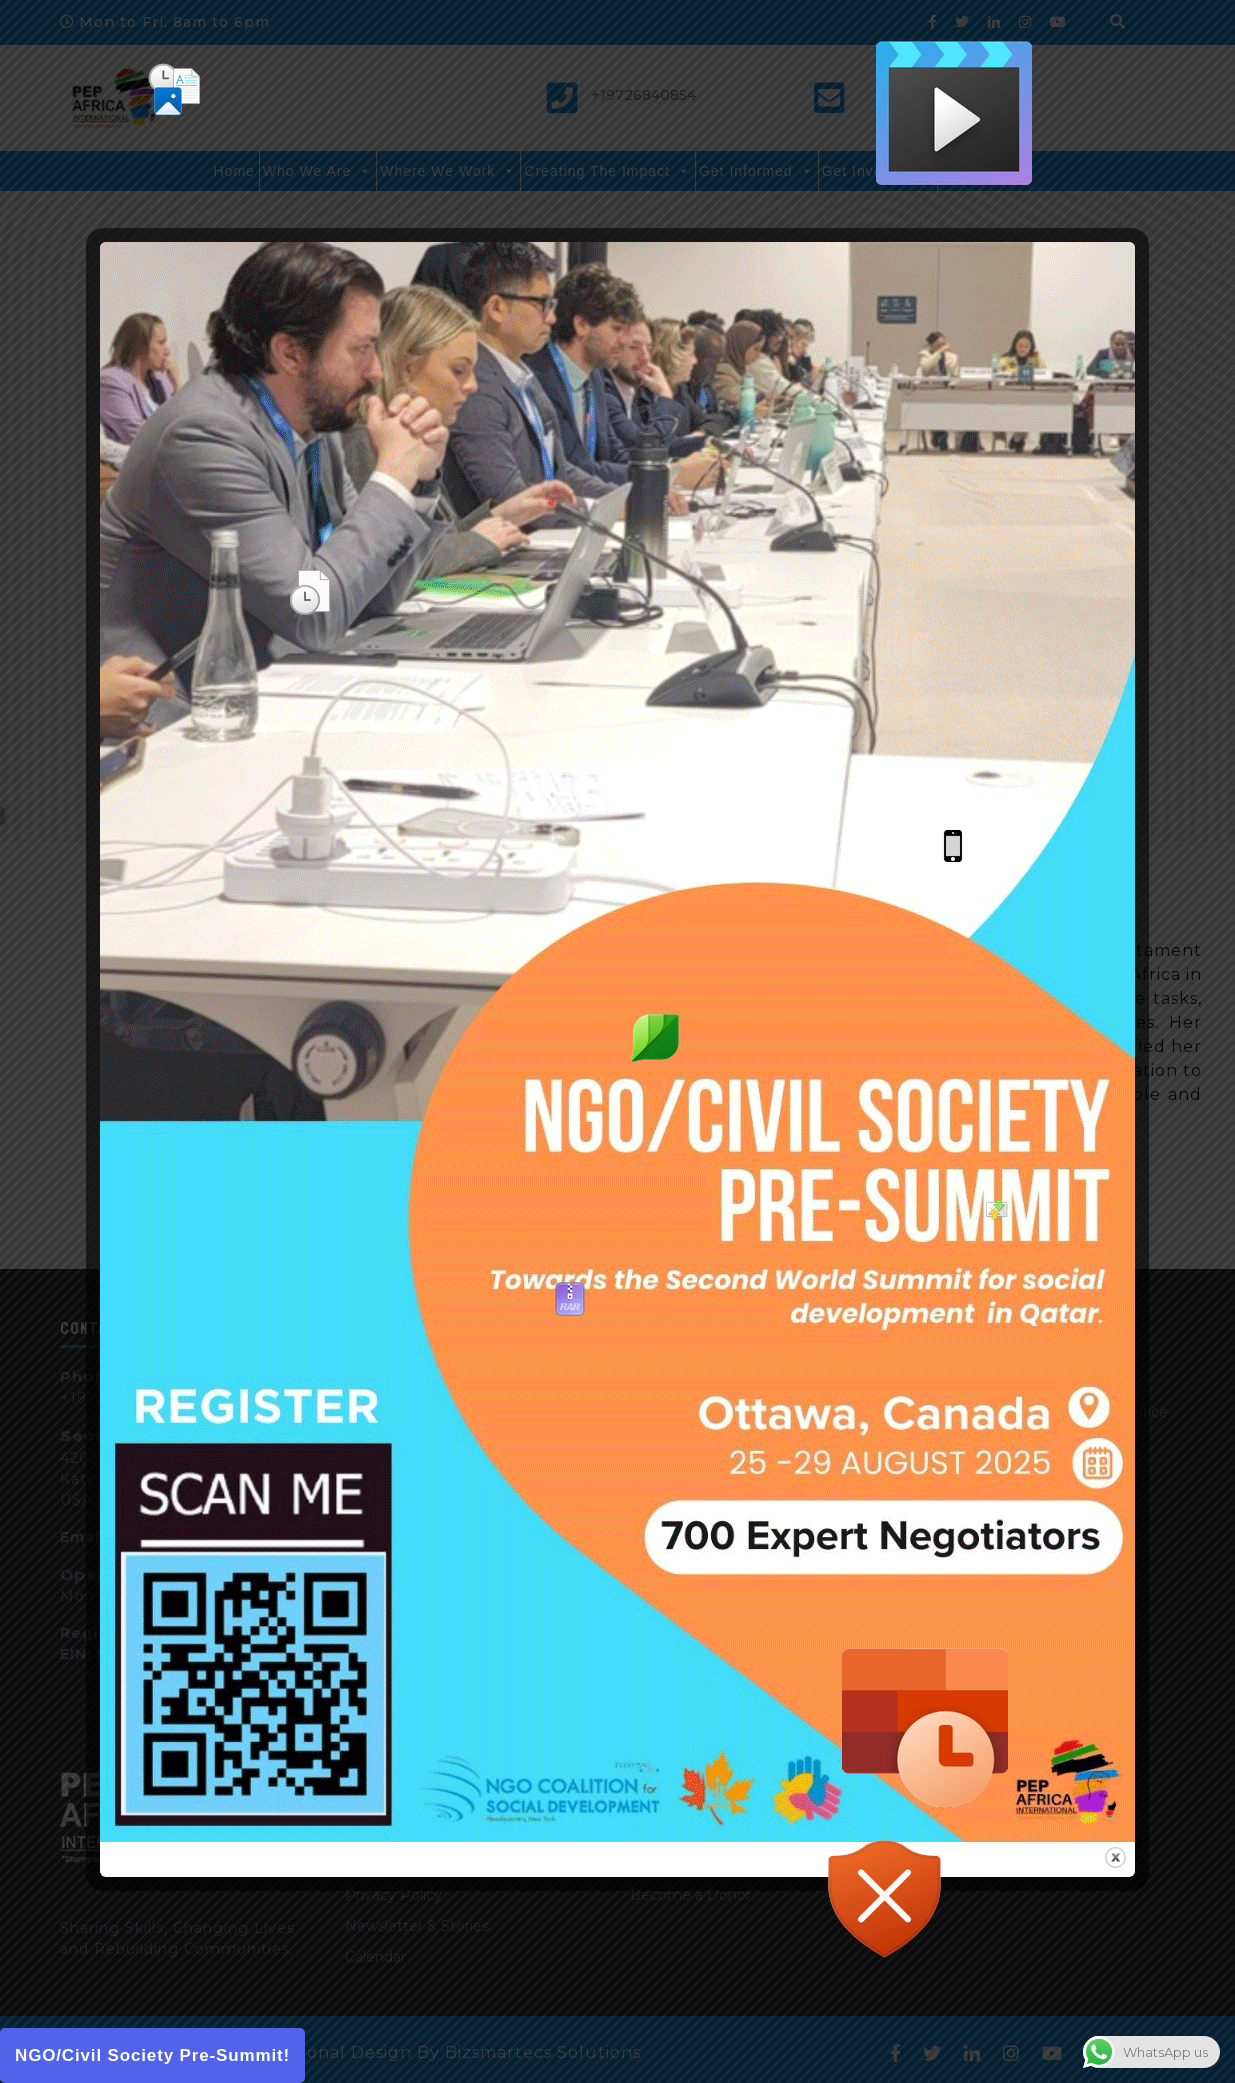  Describe the element at coordinates (656, 1037) in the screenshot. I see `open the sustainability app` at that location.